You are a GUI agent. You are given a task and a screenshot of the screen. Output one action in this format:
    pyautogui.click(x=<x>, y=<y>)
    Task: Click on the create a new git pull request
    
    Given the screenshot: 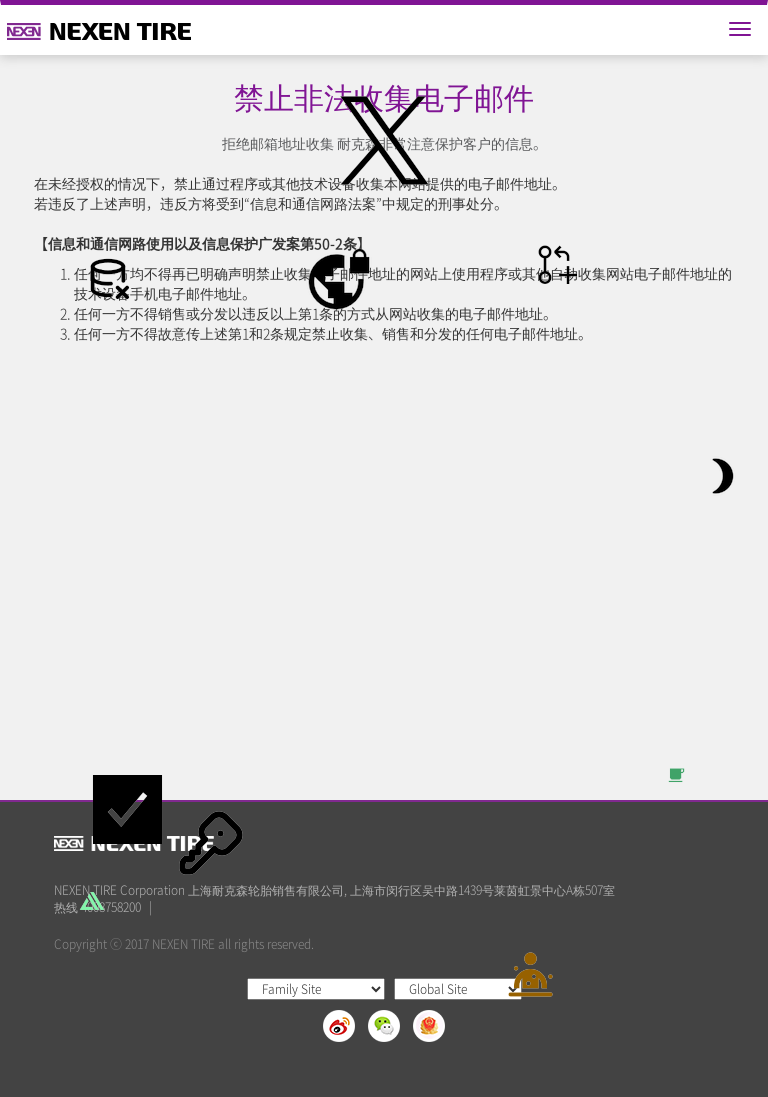 What is the action you would take?
    pyautogui.click(x=556, y=263)
    